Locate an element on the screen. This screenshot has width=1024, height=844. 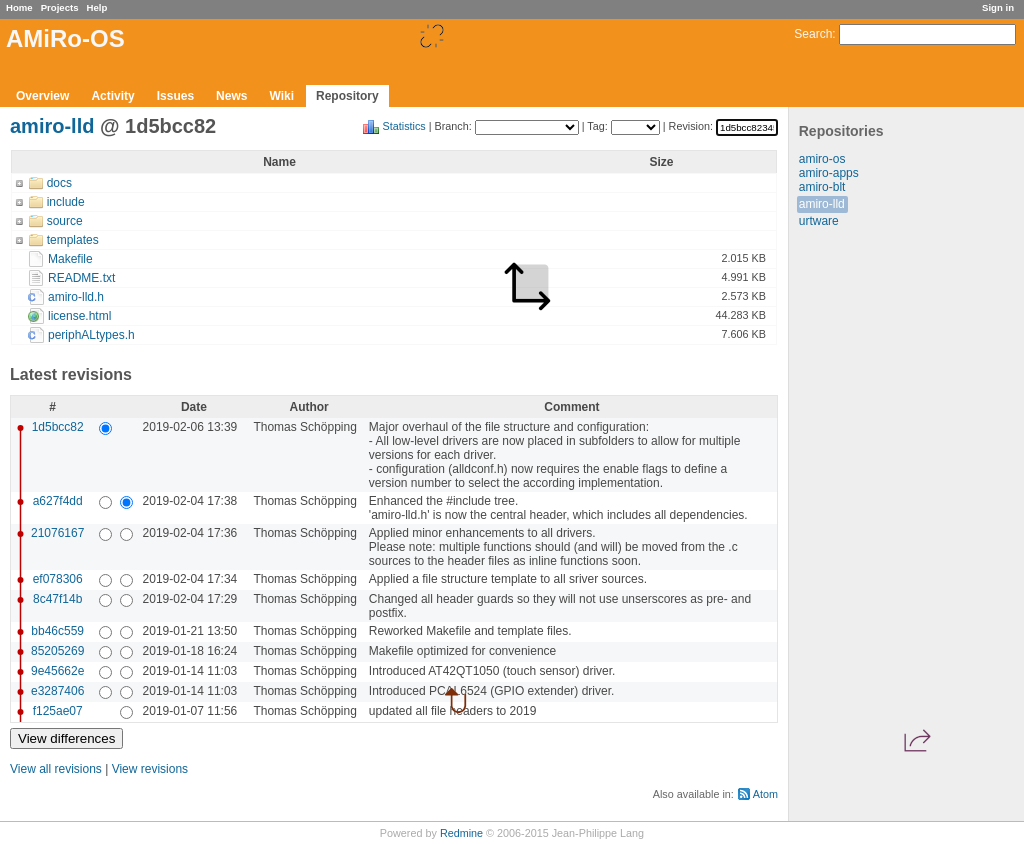
resize or scale an object is located at coordinates (525, 285).